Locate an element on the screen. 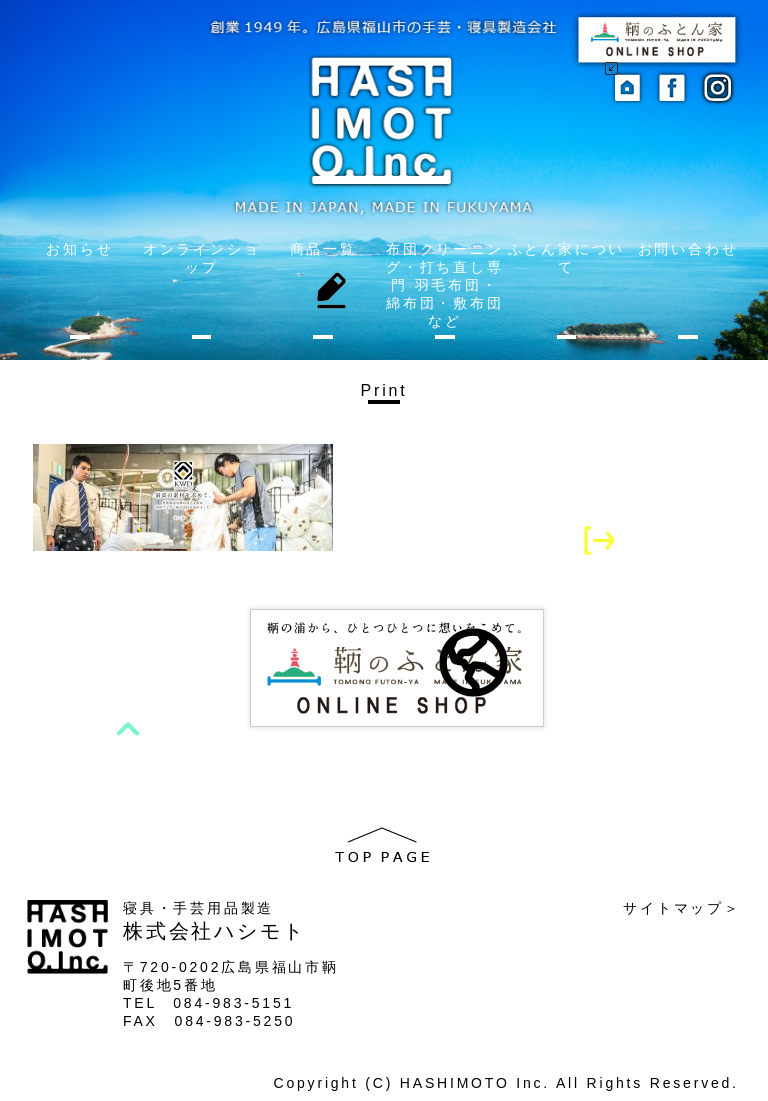  edit content or text is located at coordinates (331, 290).